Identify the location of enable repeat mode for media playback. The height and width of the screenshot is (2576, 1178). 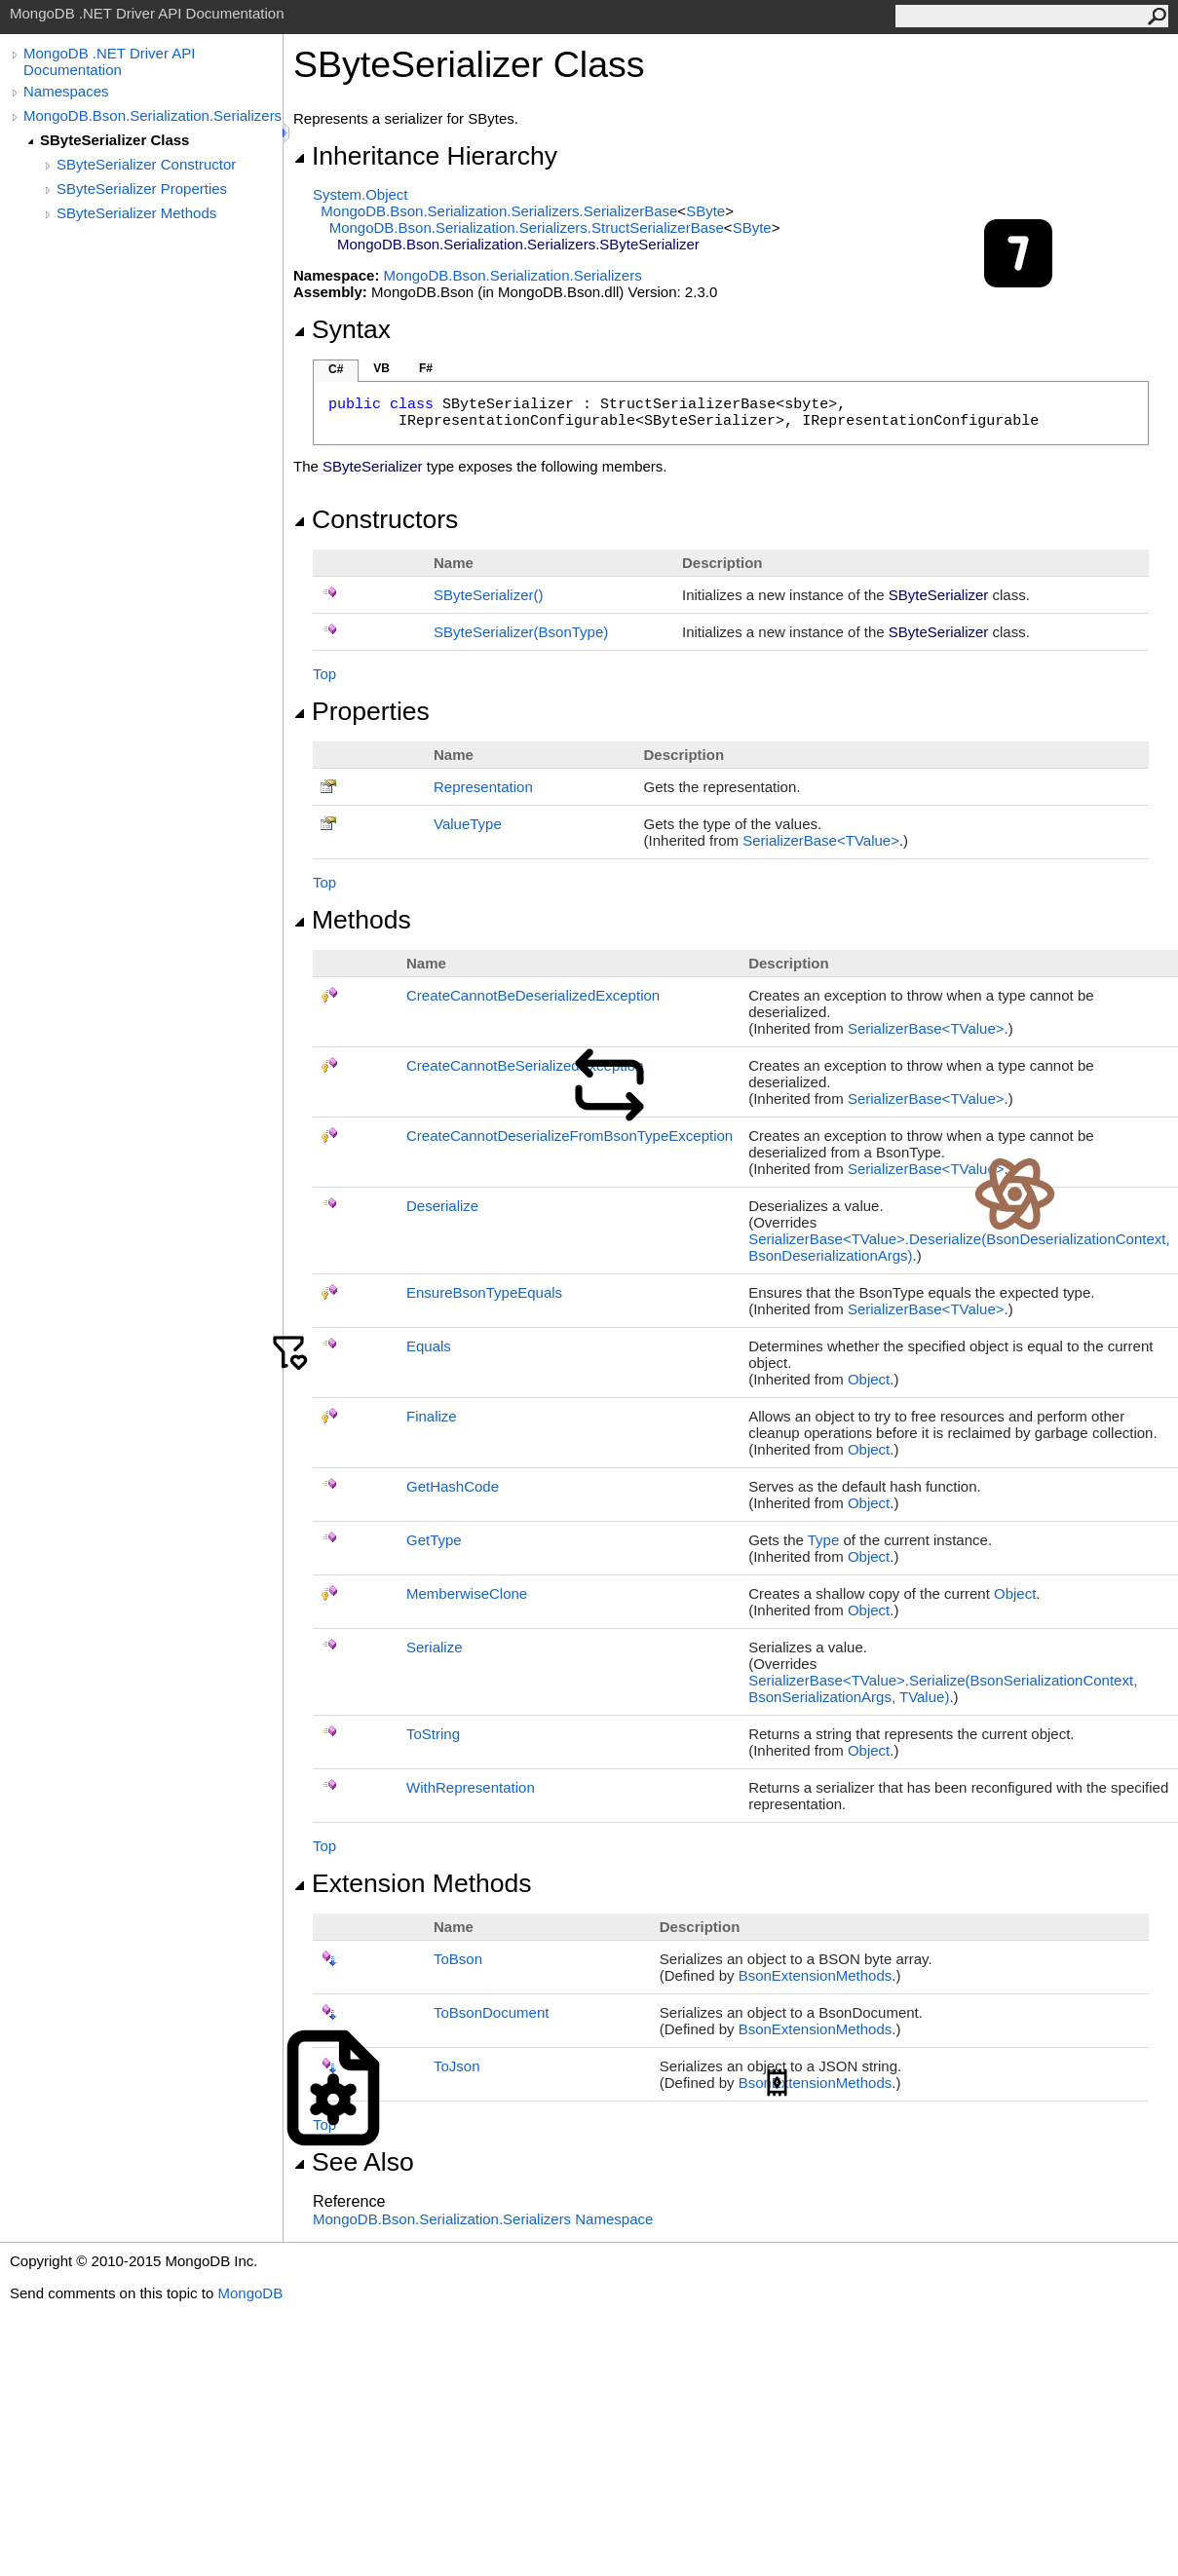
(609, 1084).